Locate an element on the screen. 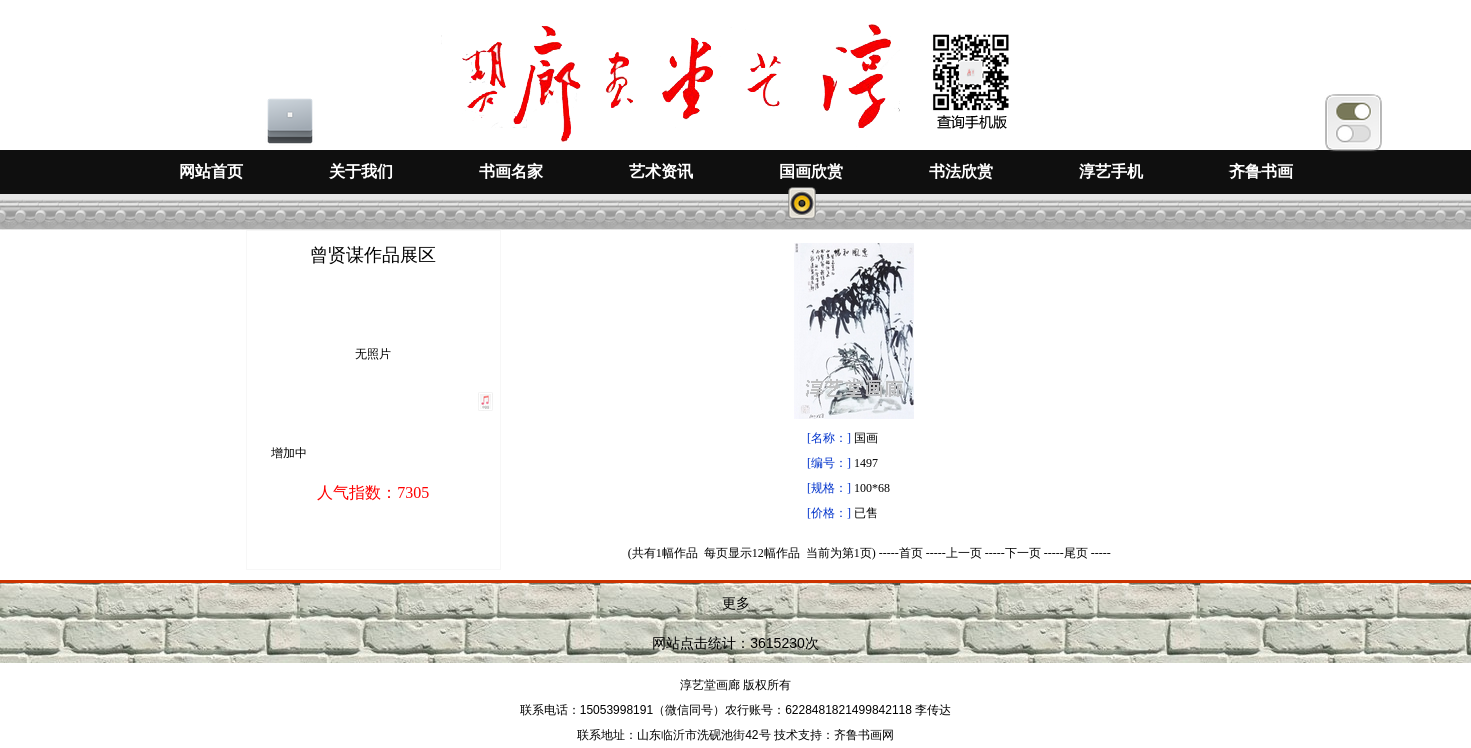 Image resolution: width=1471 pixels, height=748 pixels. an ogg vorbis audio file is located at coordinates (485, 401).